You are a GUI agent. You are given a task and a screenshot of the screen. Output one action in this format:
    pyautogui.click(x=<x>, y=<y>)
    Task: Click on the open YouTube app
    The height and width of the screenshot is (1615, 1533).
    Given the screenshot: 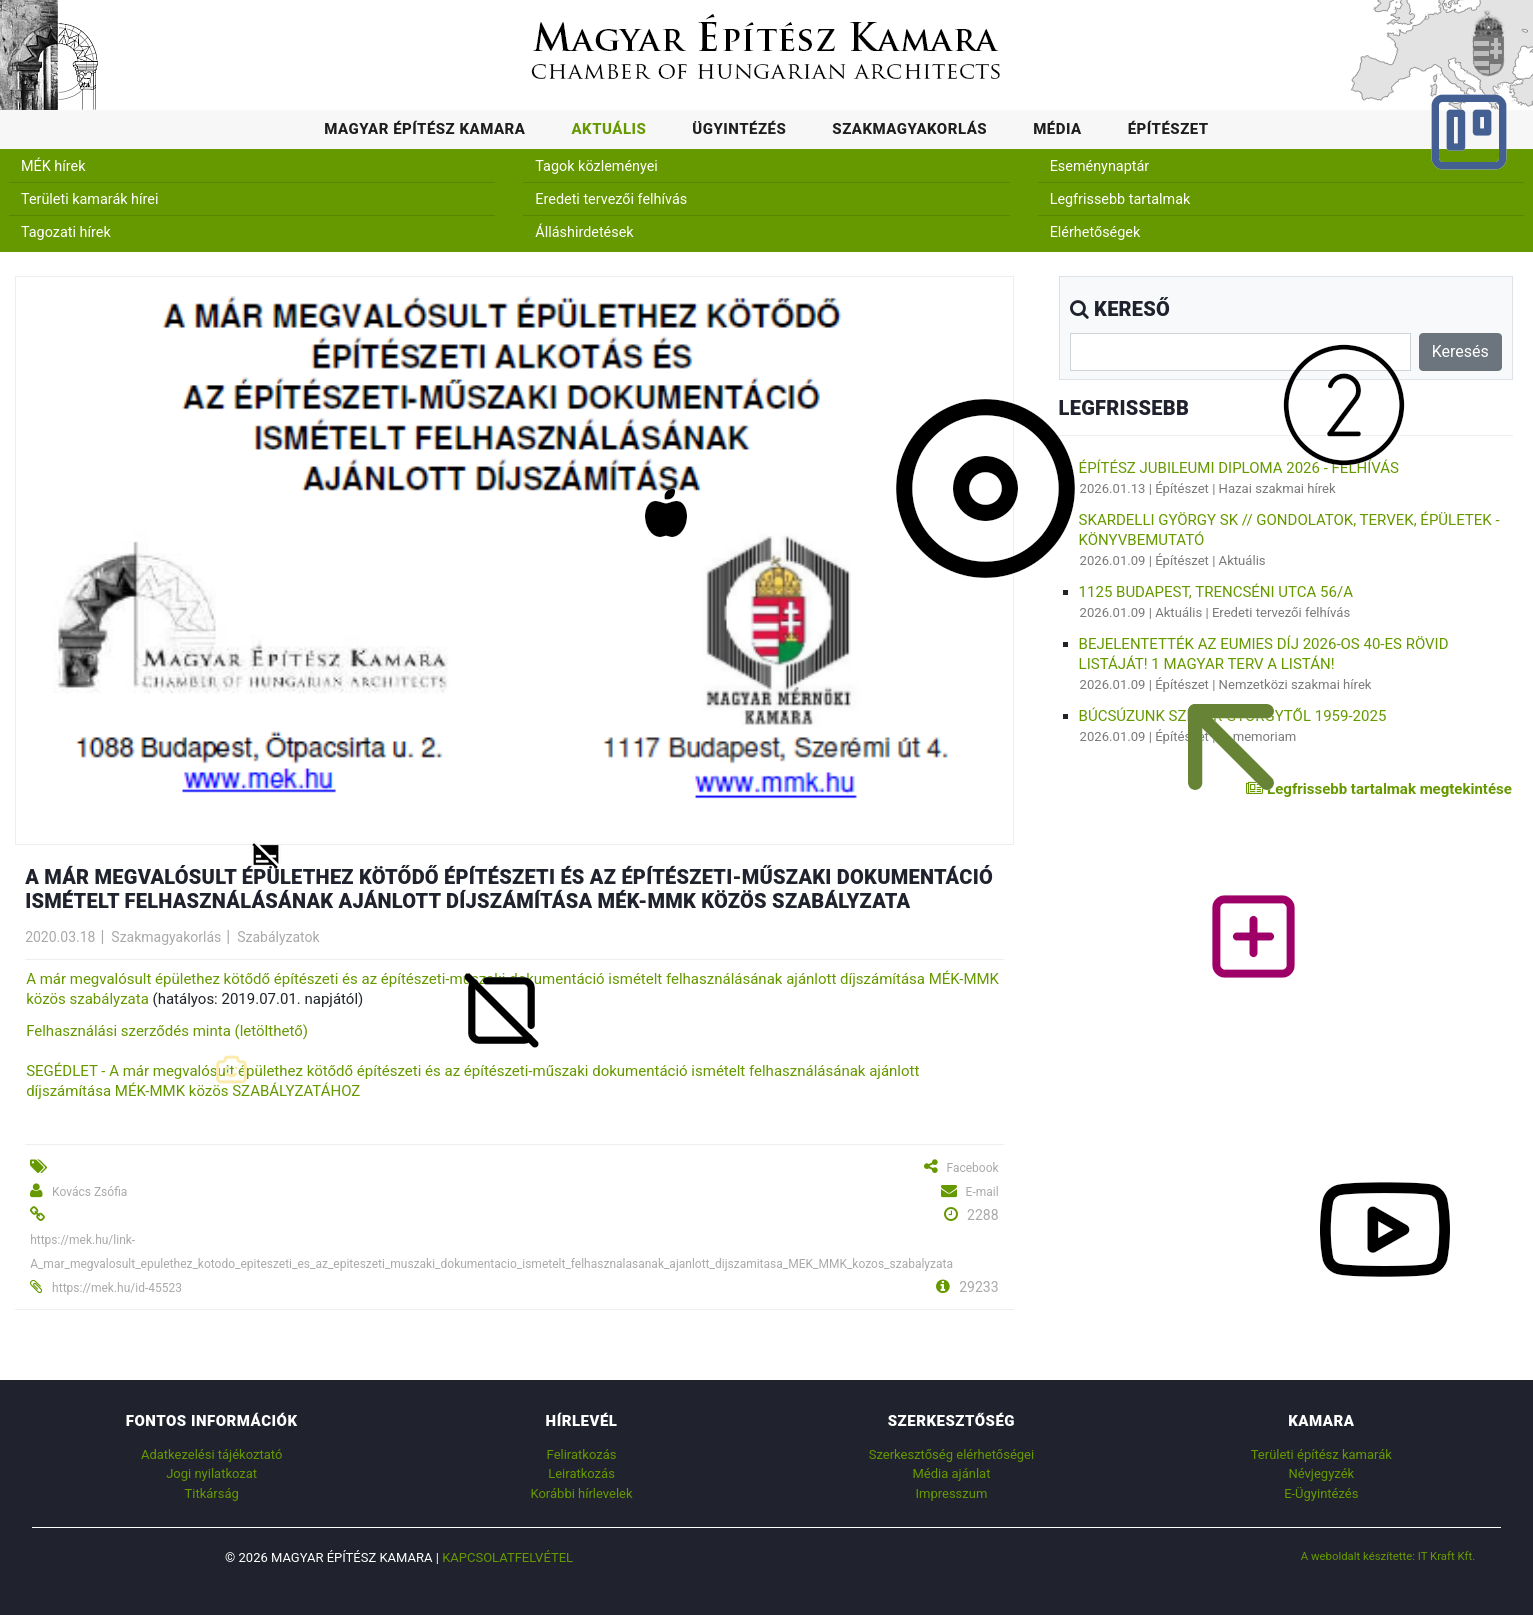 What is the action you would take?
    pyautogui.click(x=1385, y=1231)
    